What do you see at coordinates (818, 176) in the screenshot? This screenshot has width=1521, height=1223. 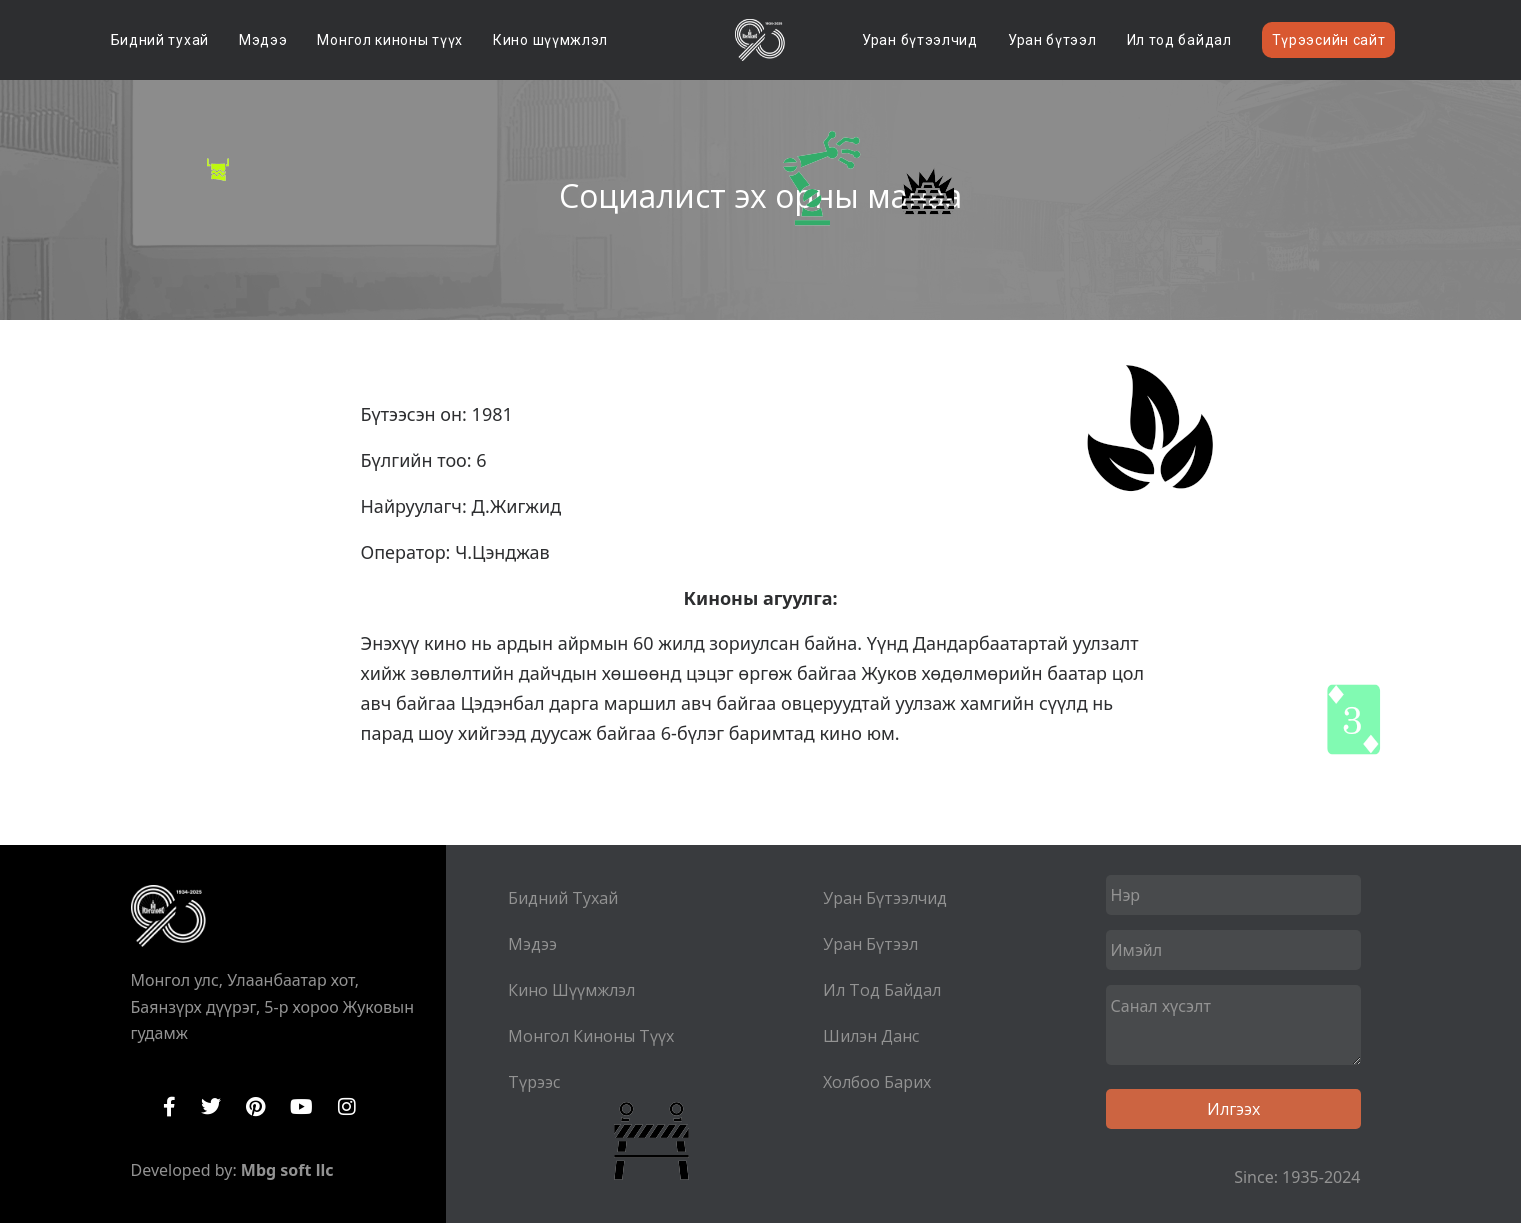 I see `access robotic or automation controls` at bounding box center [818, 176].